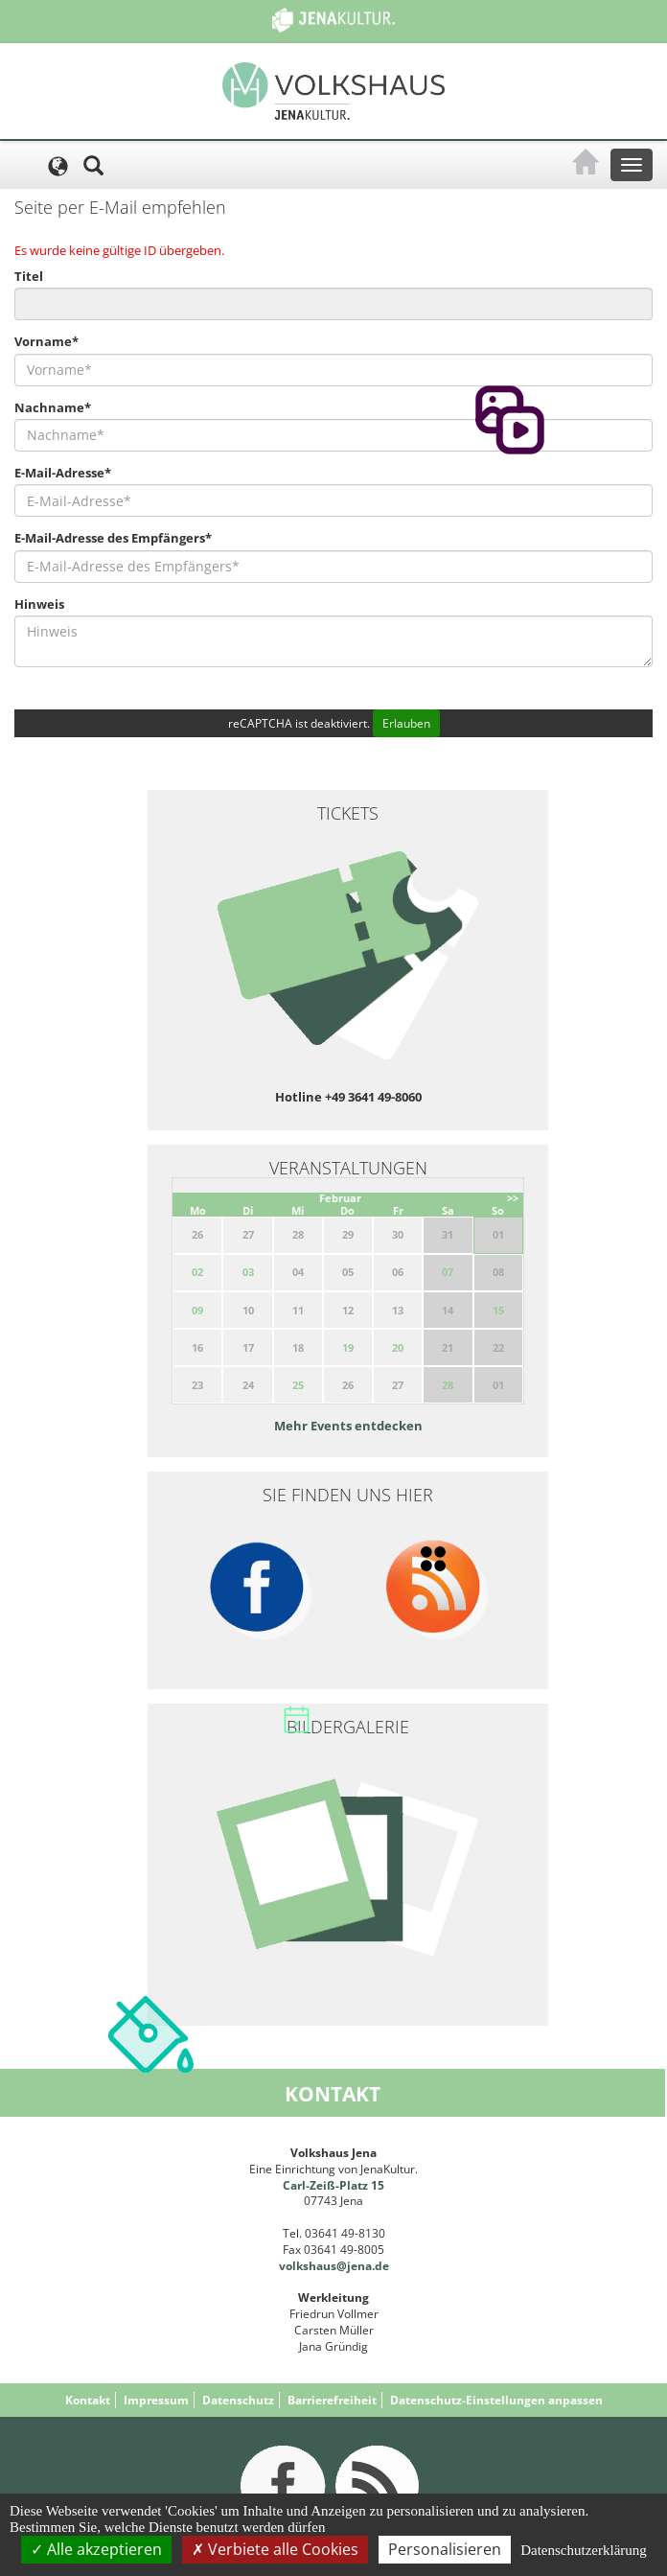 The height and width of the screenshot is (2576, 667). What do you see at coordinates (433, 1559) in the screenshot?
I see `open app grid or launcher` at bounding box center [433, 1559].